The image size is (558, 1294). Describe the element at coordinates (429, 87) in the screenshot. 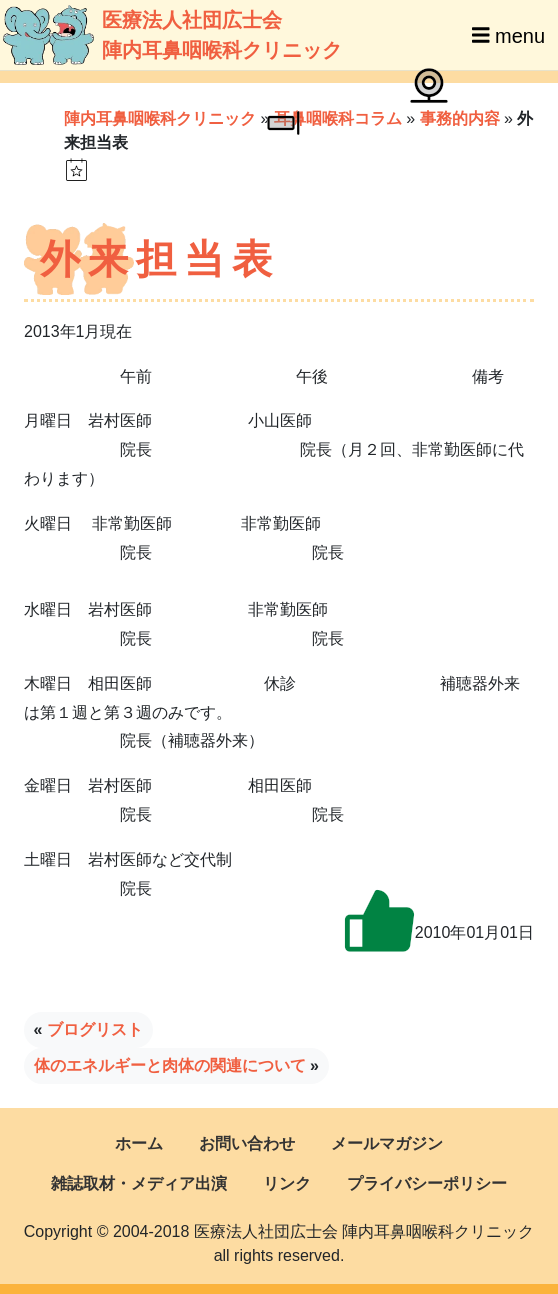

I see `access webcam or camera settings` at that location.